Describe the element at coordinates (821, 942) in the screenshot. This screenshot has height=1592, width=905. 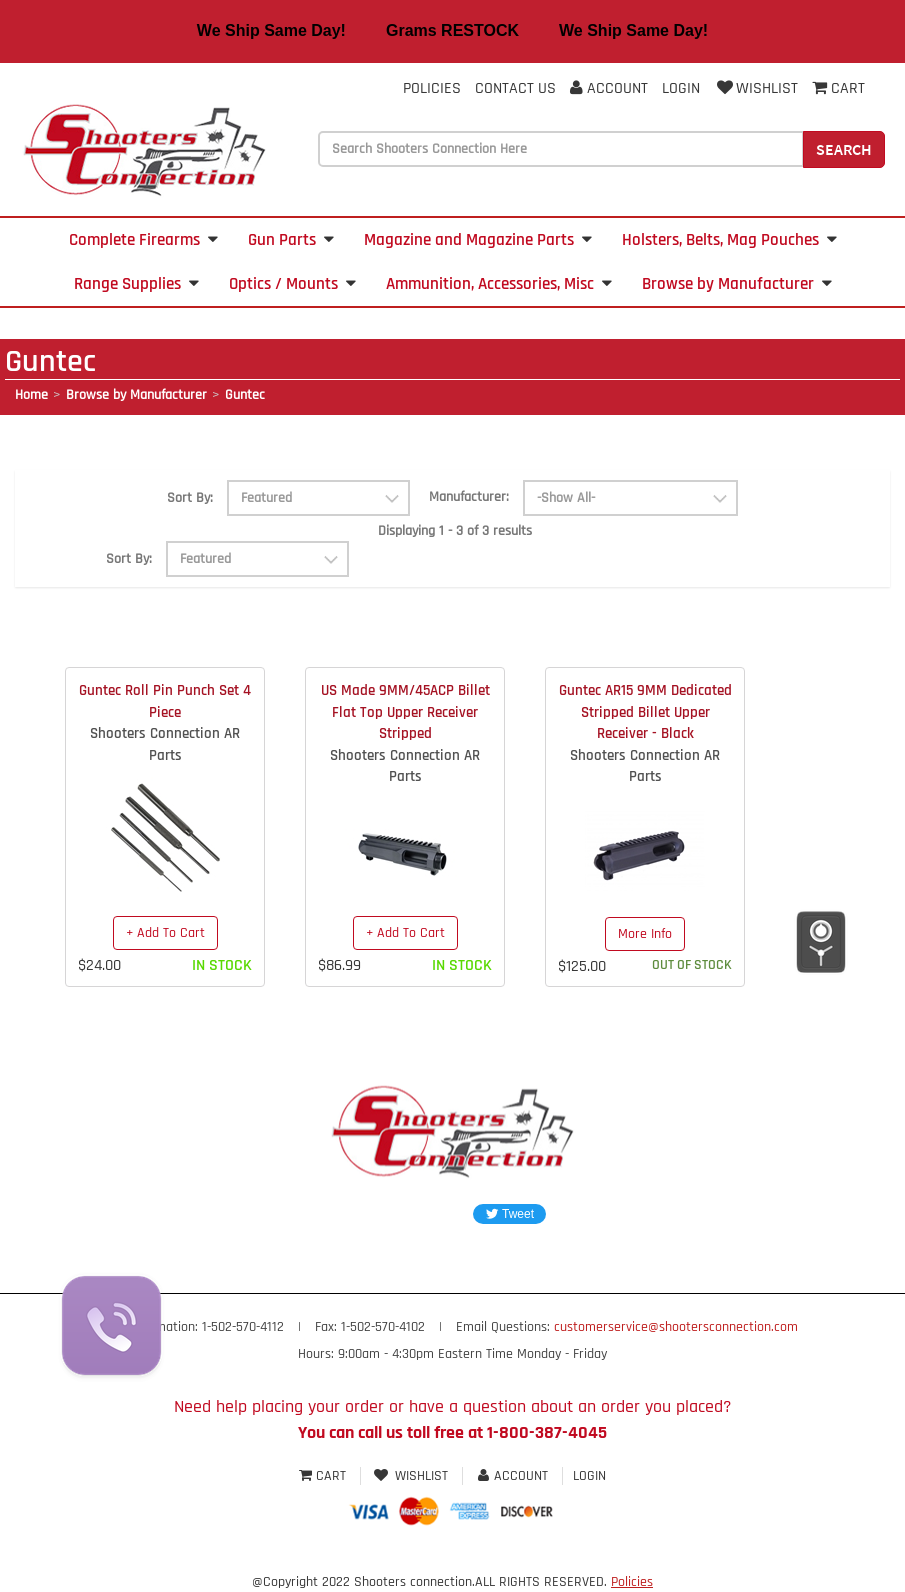
I see `open déjà dup backup utility` at that location.